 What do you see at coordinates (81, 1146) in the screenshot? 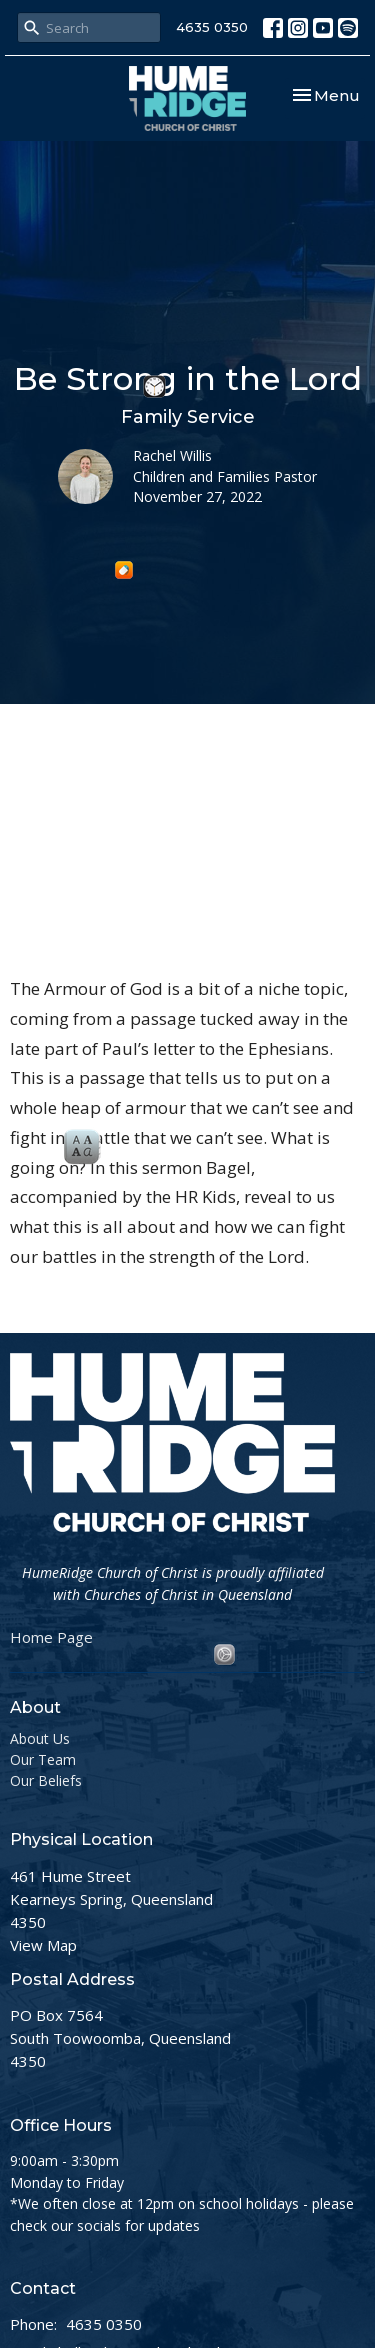
I see `open font book to manage installed fonts` at bounding box center [81, 1146].